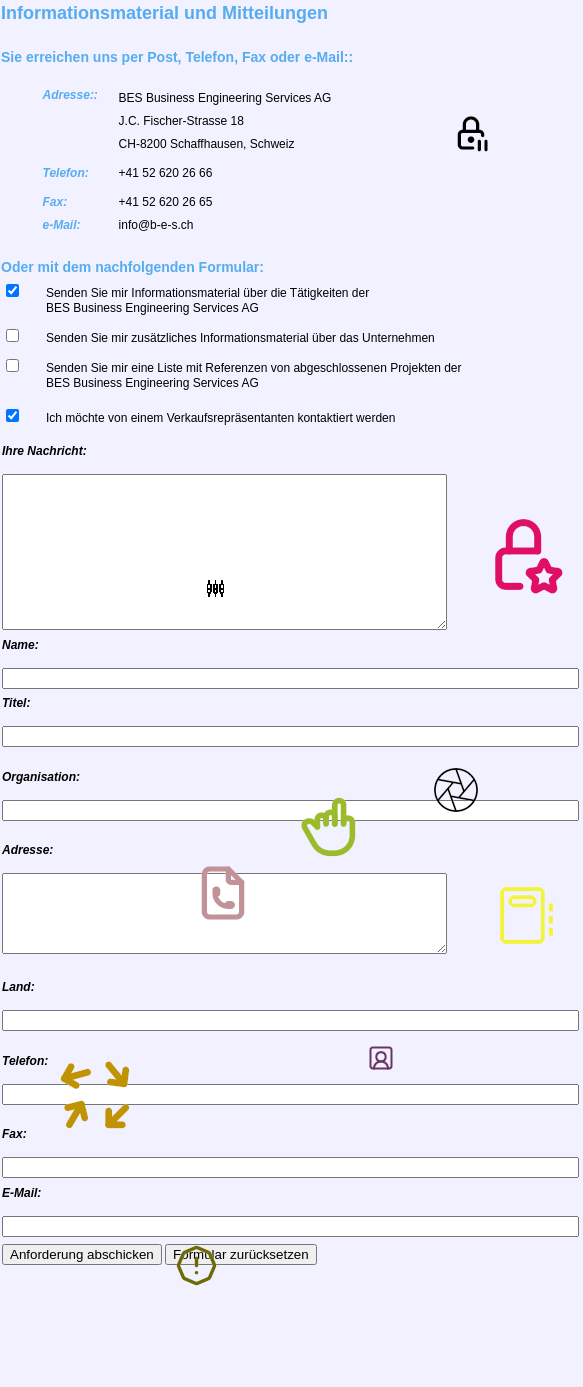 The height and width of the screenshot is (1387, 583). What do you see at coordinates (524, 915) in the screenshot?
I see `open notebook or journal view` at bounding box center [524, 915].